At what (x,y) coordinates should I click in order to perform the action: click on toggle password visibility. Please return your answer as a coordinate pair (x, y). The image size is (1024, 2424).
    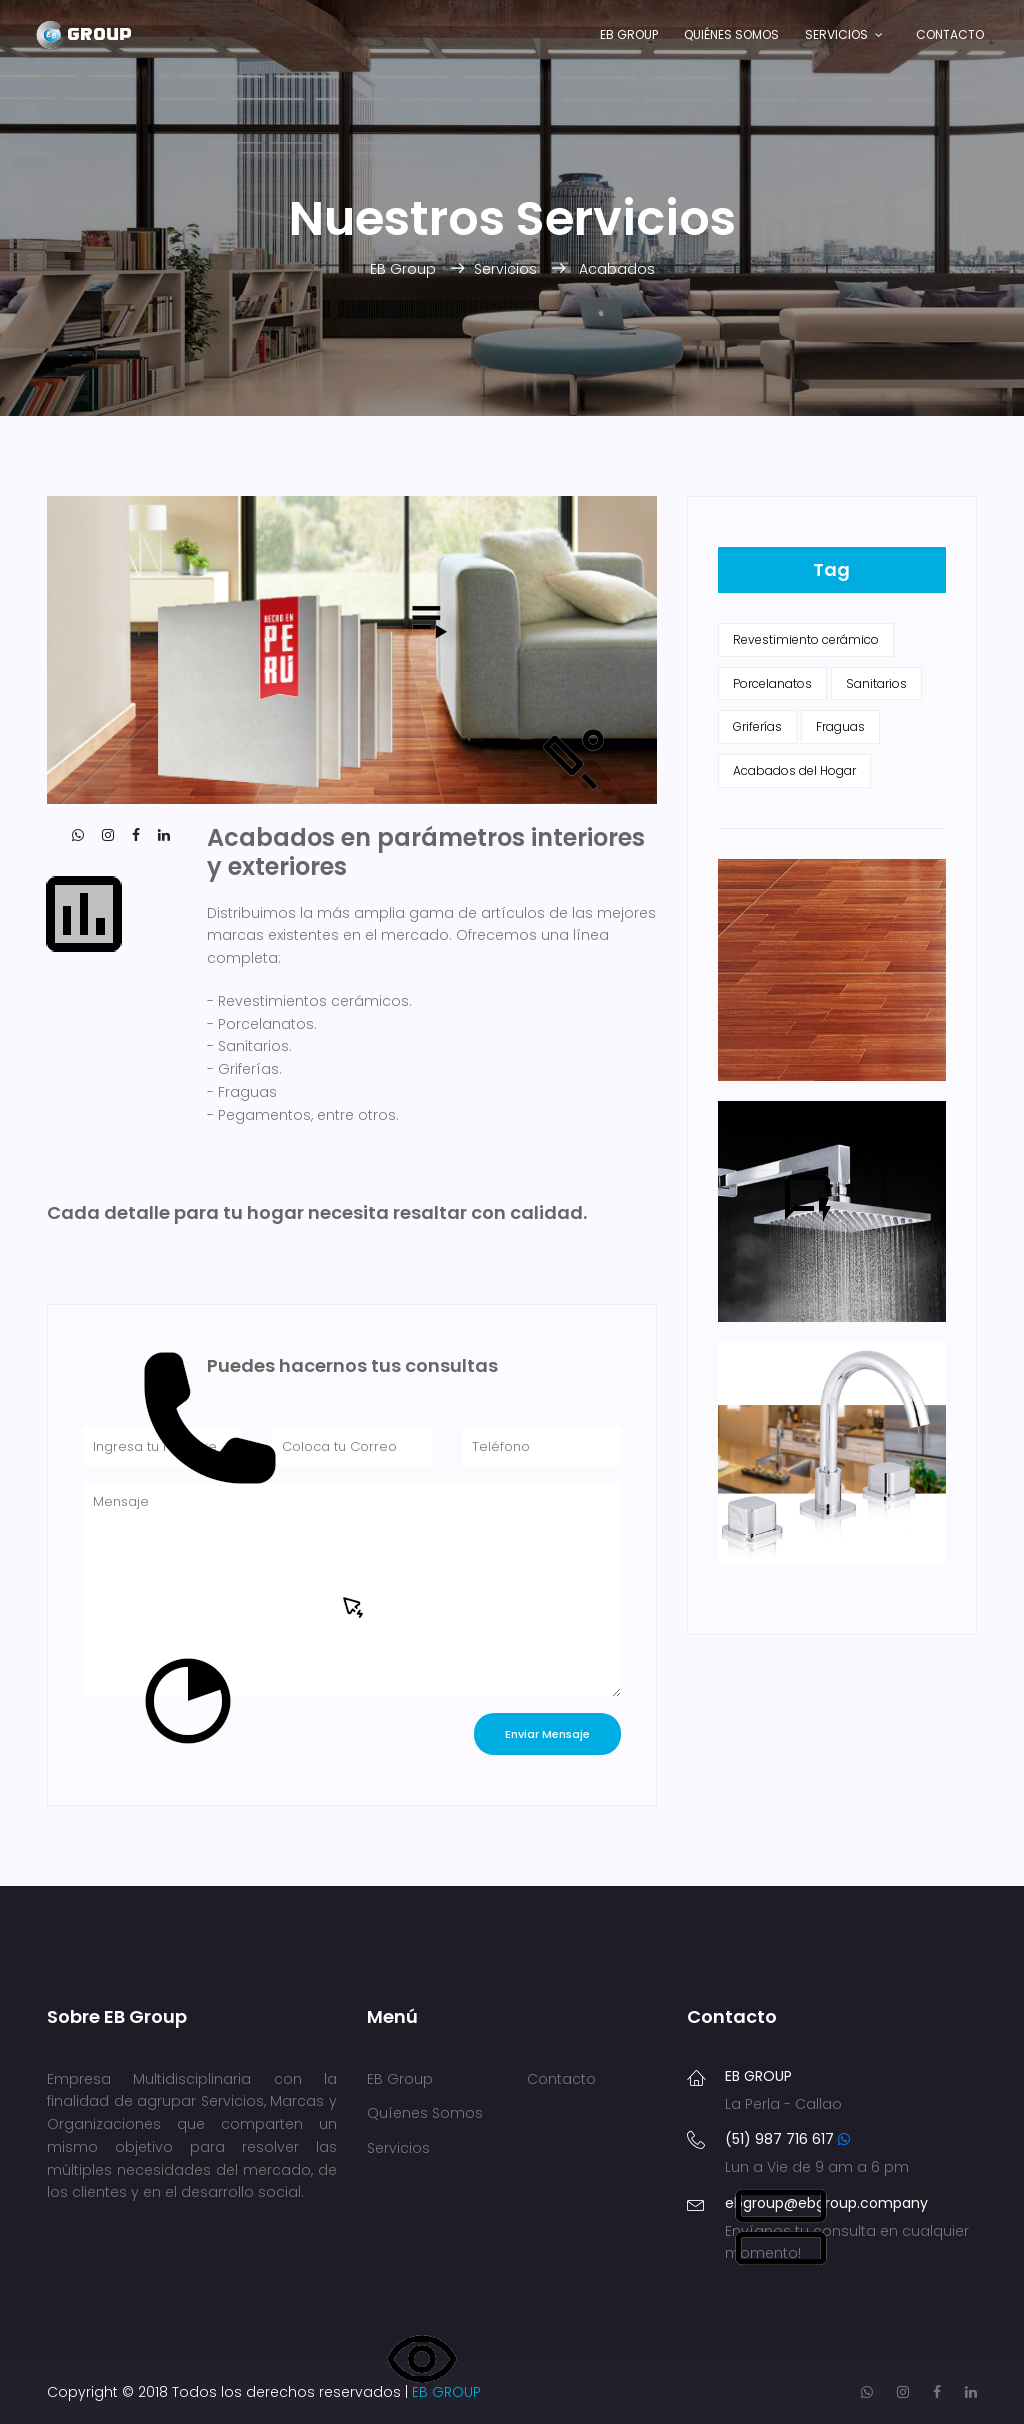
    Looking at the image, I should click on (422, 2359).